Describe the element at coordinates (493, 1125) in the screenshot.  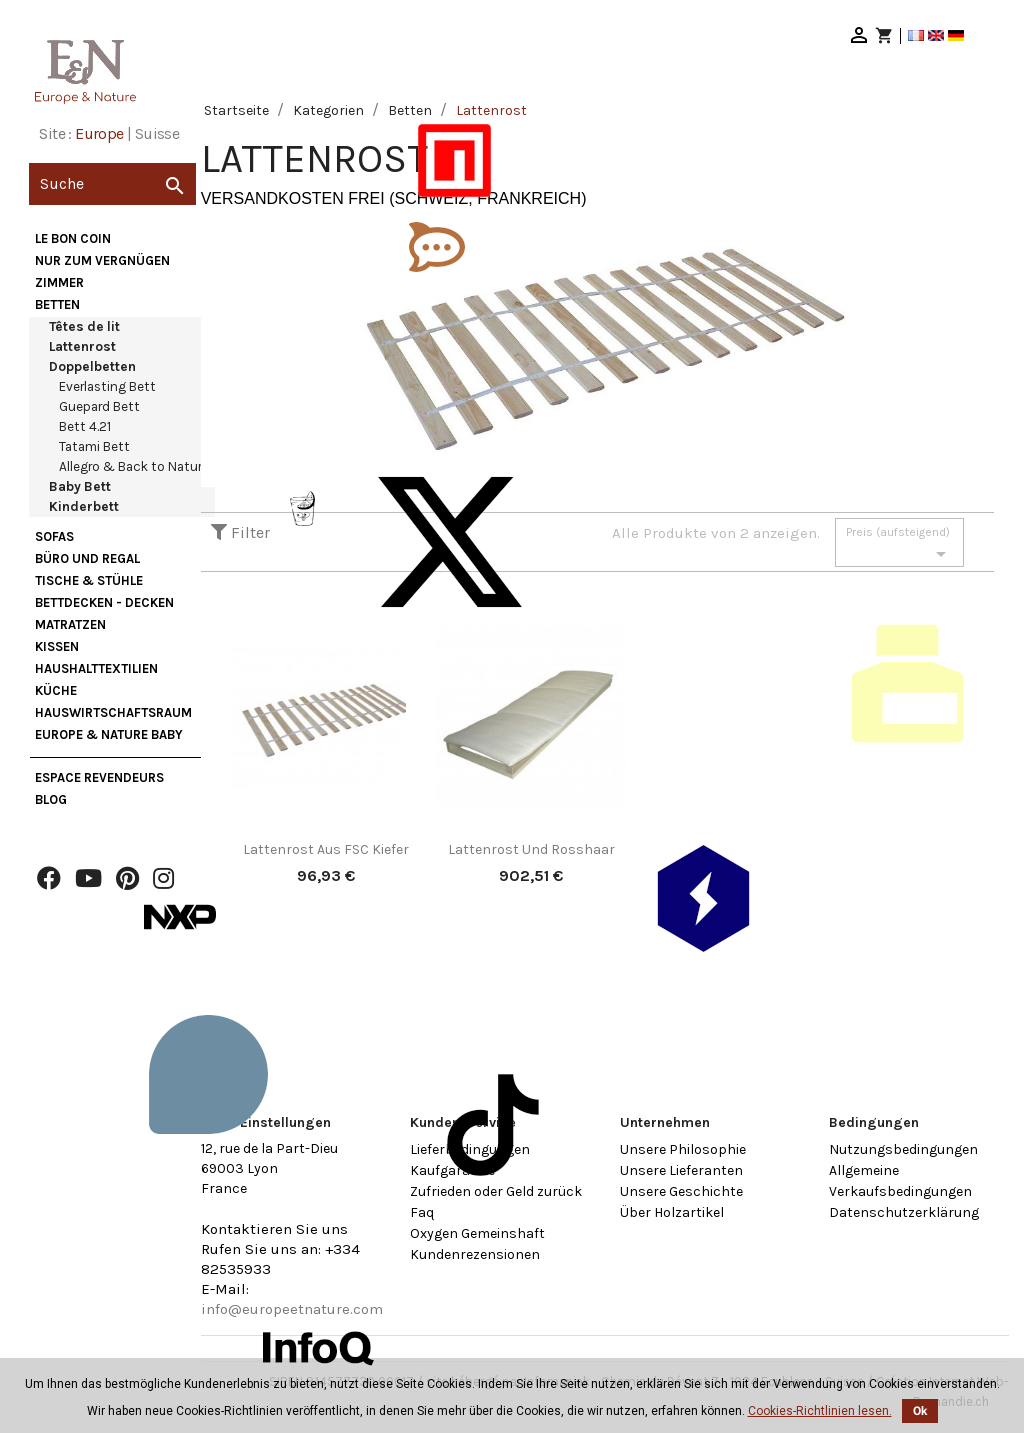
I see `open the TikTok app` at that location.